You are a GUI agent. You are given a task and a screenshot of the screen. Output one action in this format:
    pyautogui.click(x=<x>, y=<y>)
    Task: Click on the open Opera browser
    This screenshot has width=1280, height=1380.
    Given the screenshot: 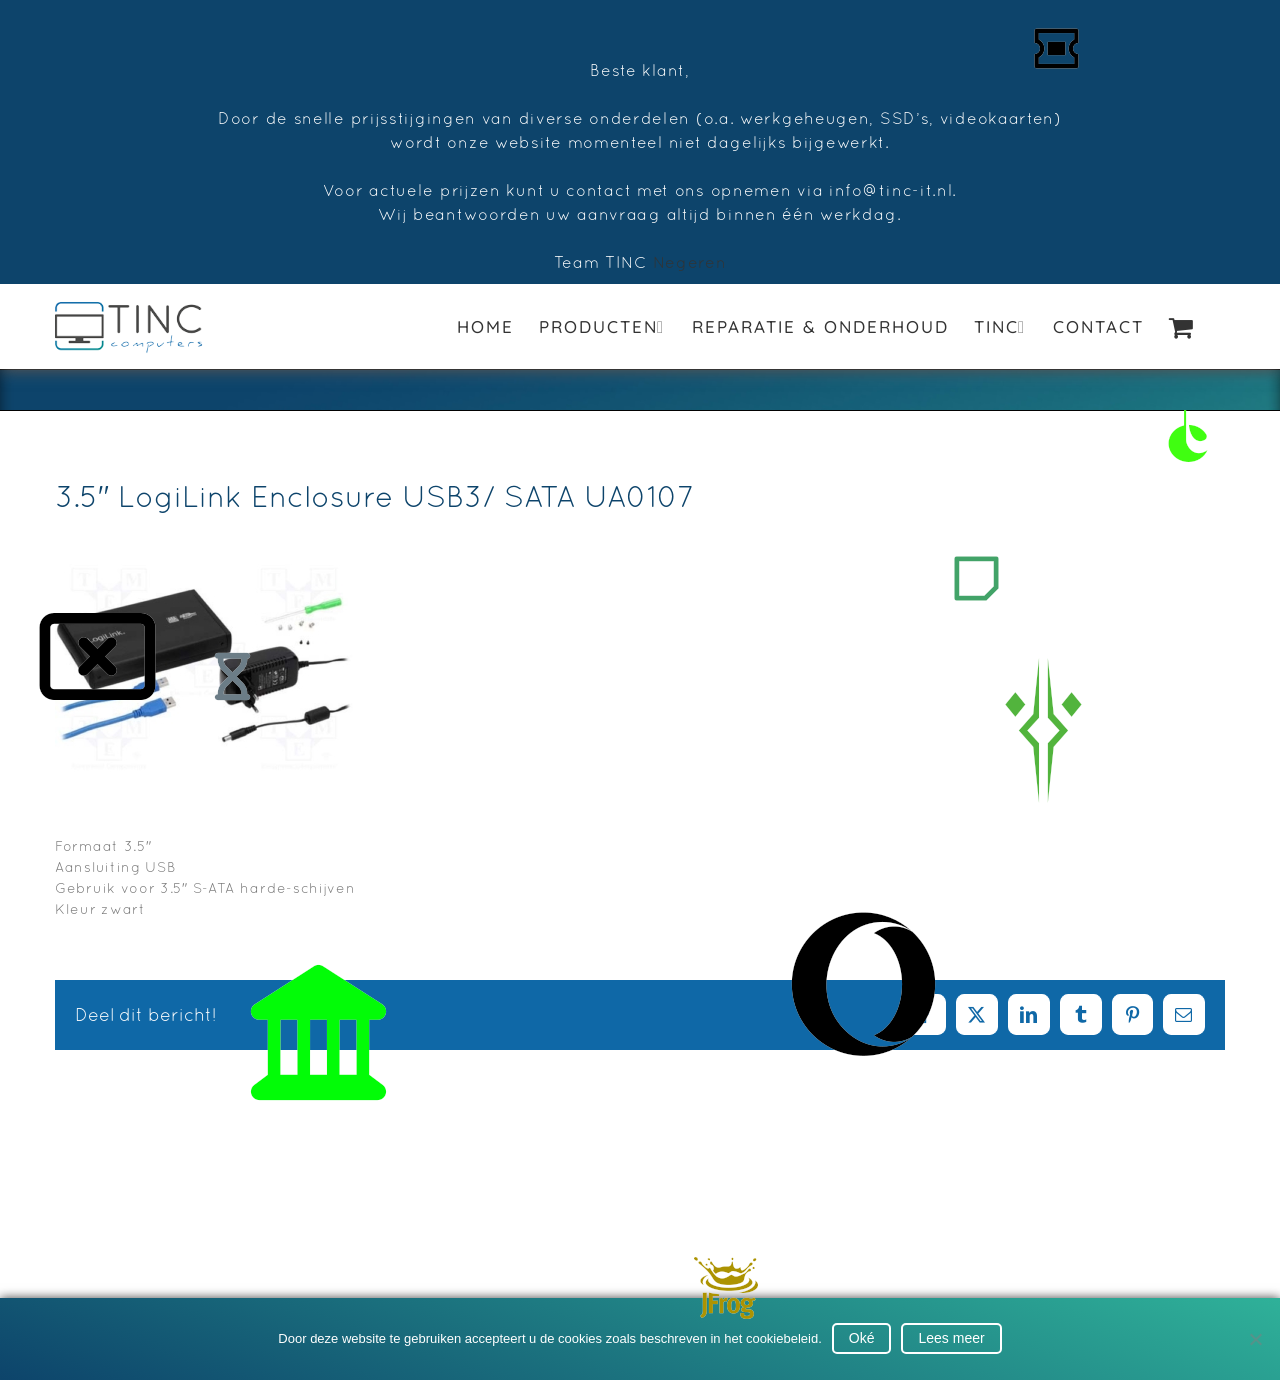 What is the action you would take?
    pyautogui.click(x=863, y=986)
    